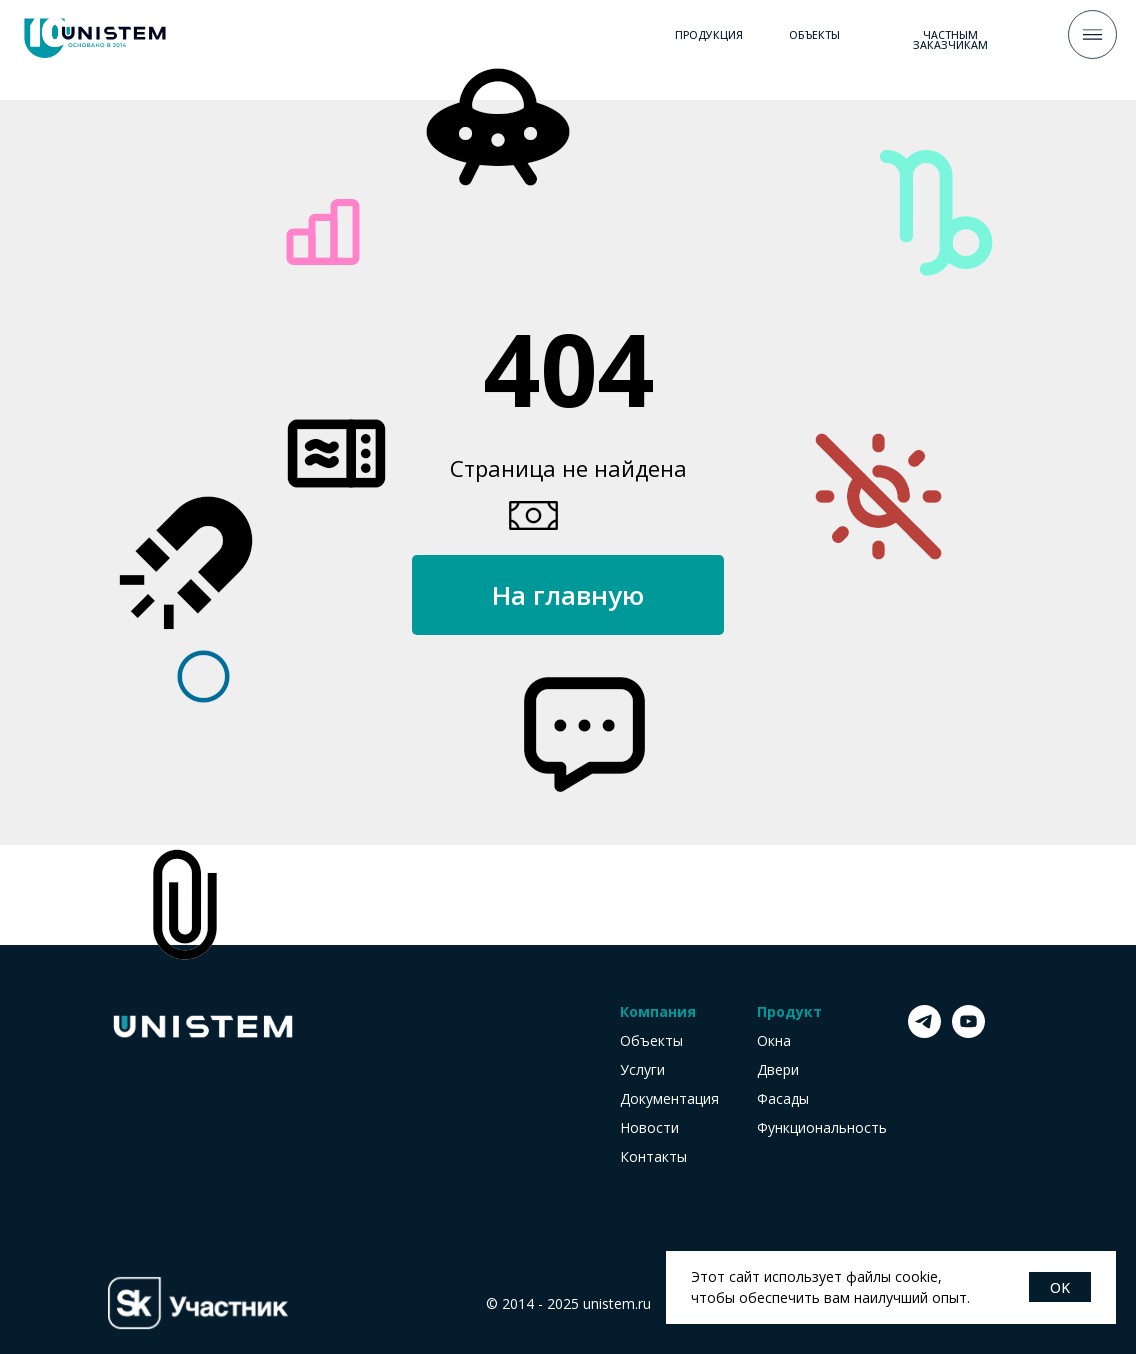  Describe the element at coordinates (533, 515) in the screenshot. I see `view your account balance` at that location.